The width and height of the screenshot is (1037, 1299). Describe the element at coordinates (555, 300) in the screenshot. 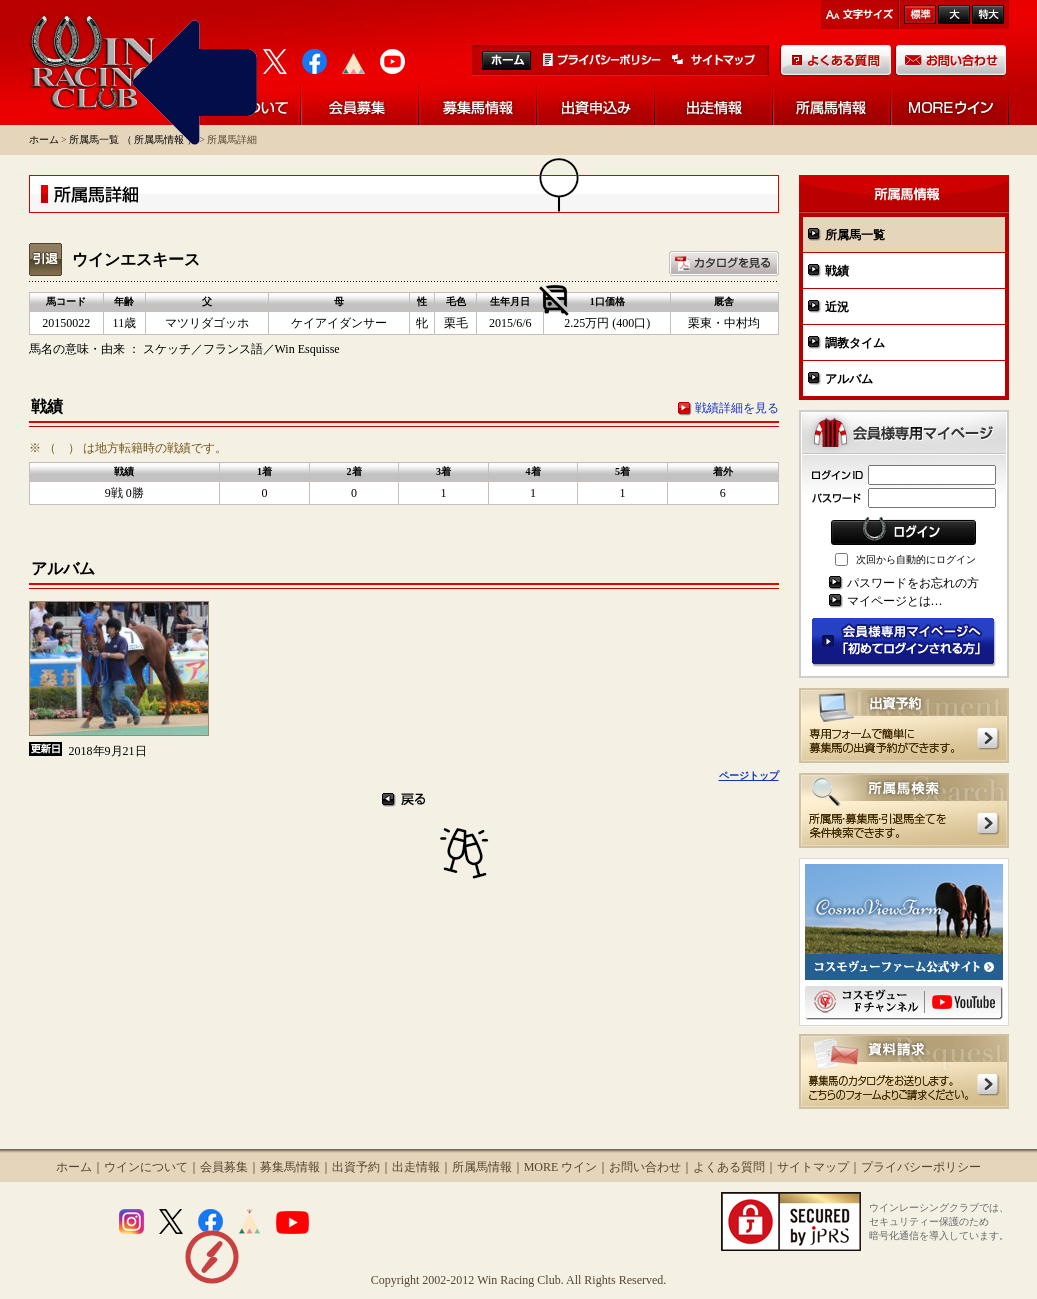

I see `indicates transfers are not available at this stop` at that location.